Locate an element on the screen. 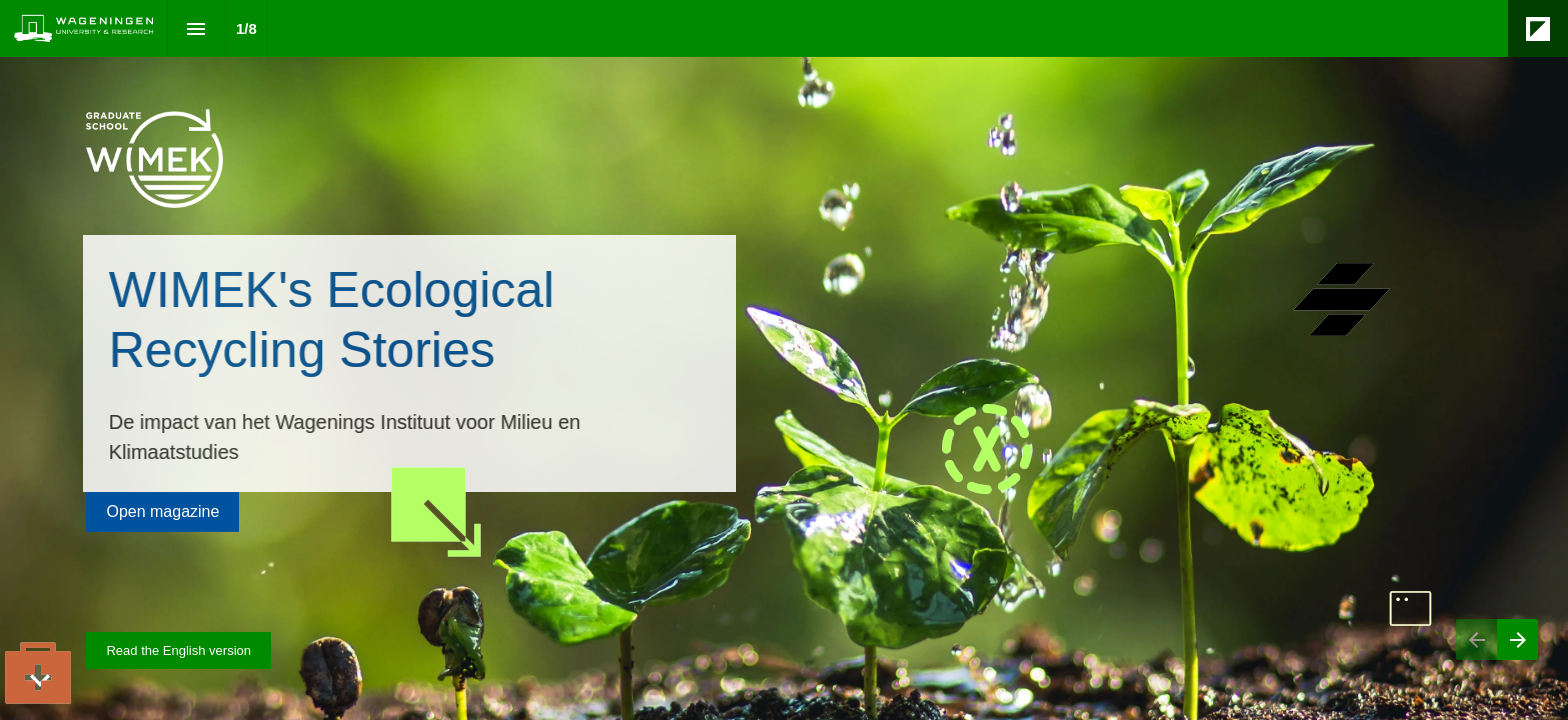  open application window is located at coordinates (1410, 608).